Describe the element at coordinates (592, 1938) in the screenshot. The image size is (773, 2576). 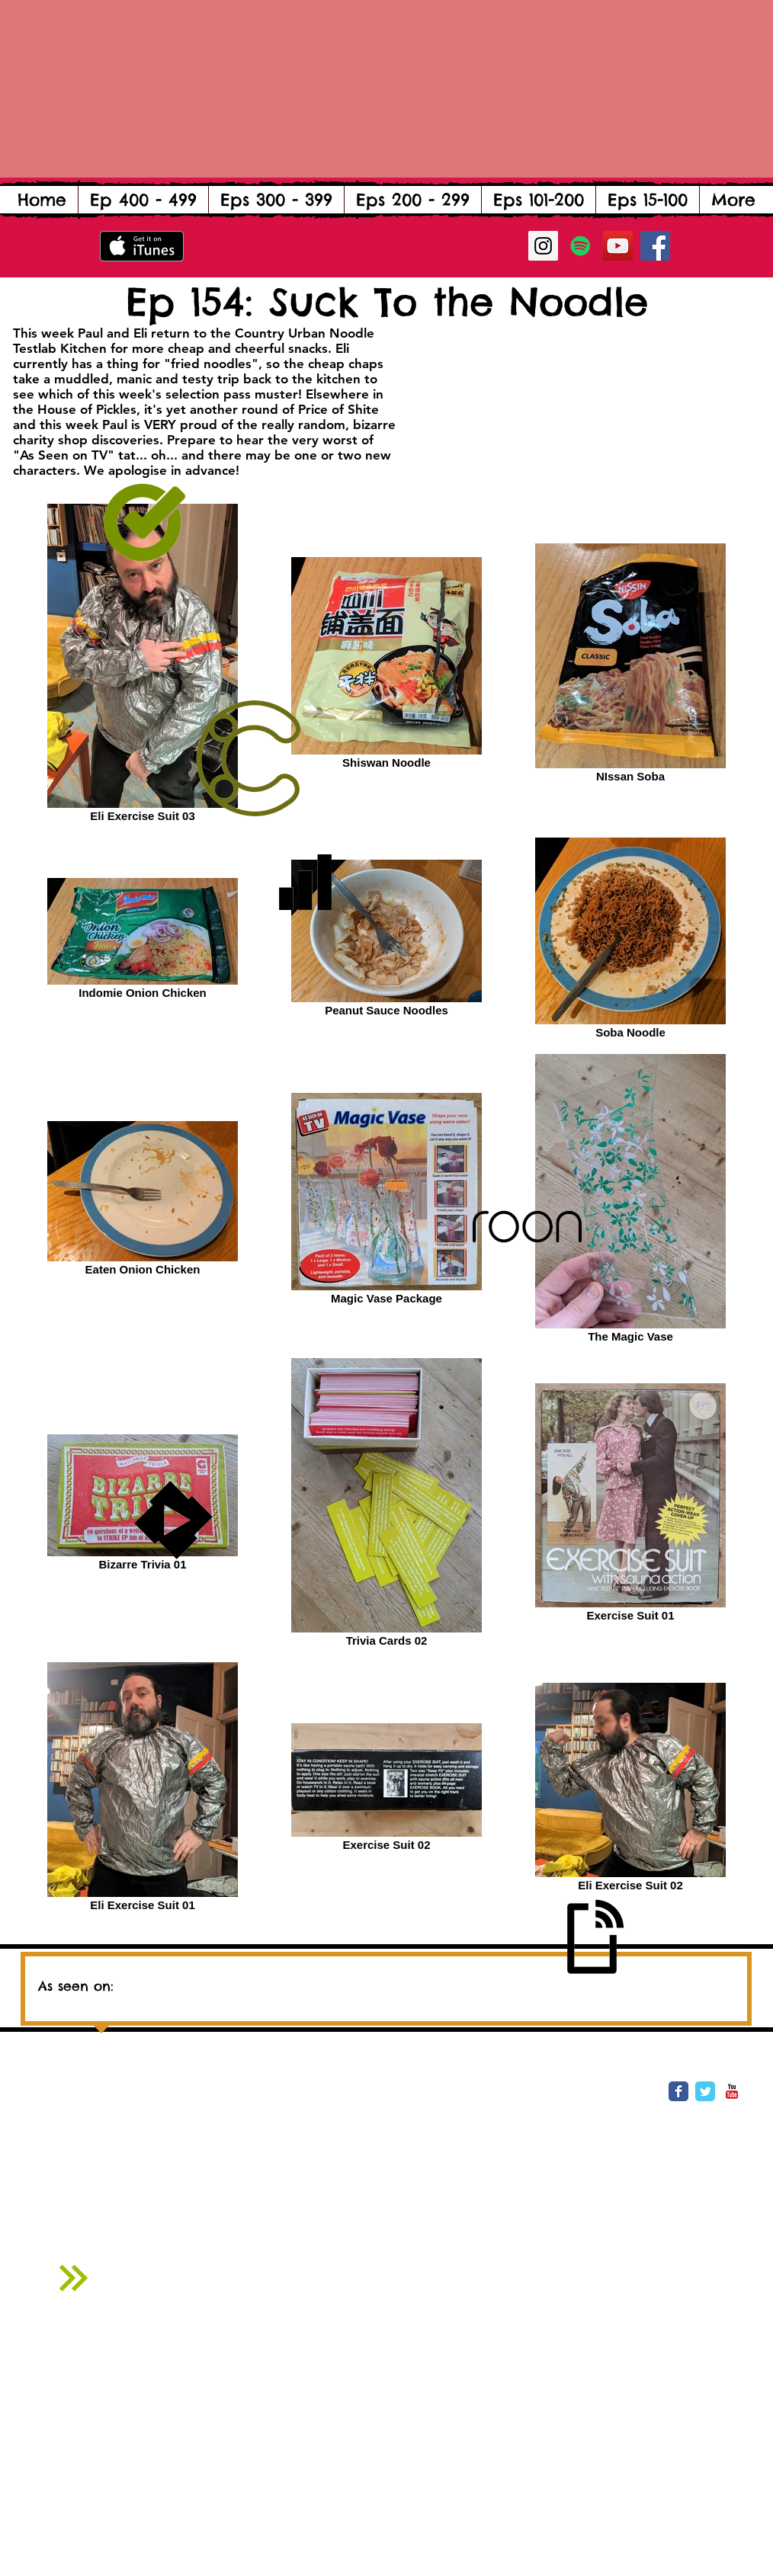
I see `enable mobile hotspot` at that location.